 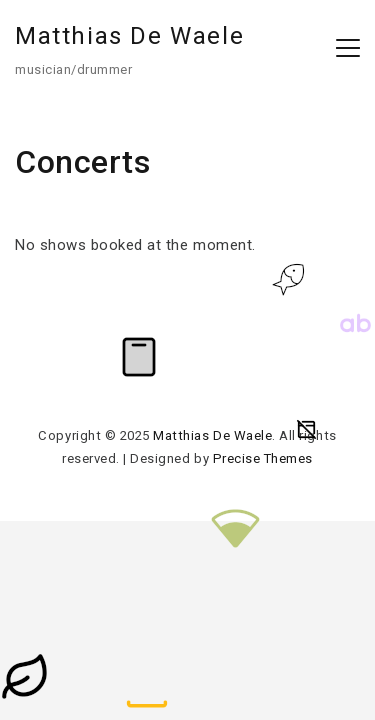 What do you see at coordinates (139, 357) in the screenshot?
I see `tablet device with speaker` at bounding box center [139, 357].